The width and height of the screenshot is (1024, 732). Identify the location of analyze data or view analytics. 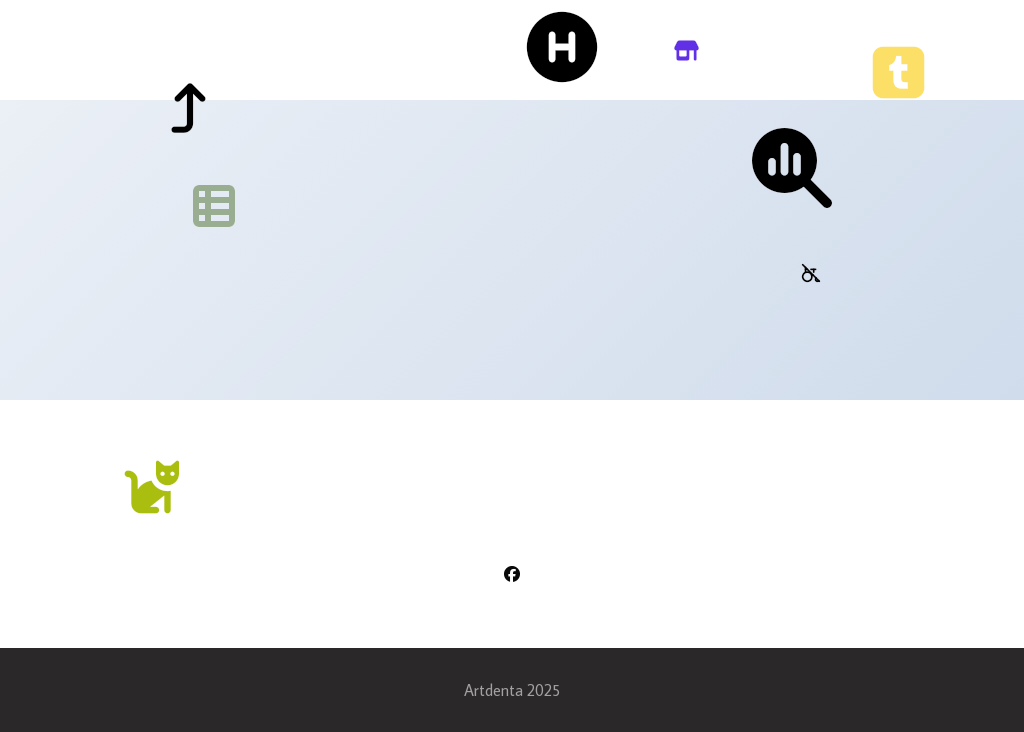
(792, 168).